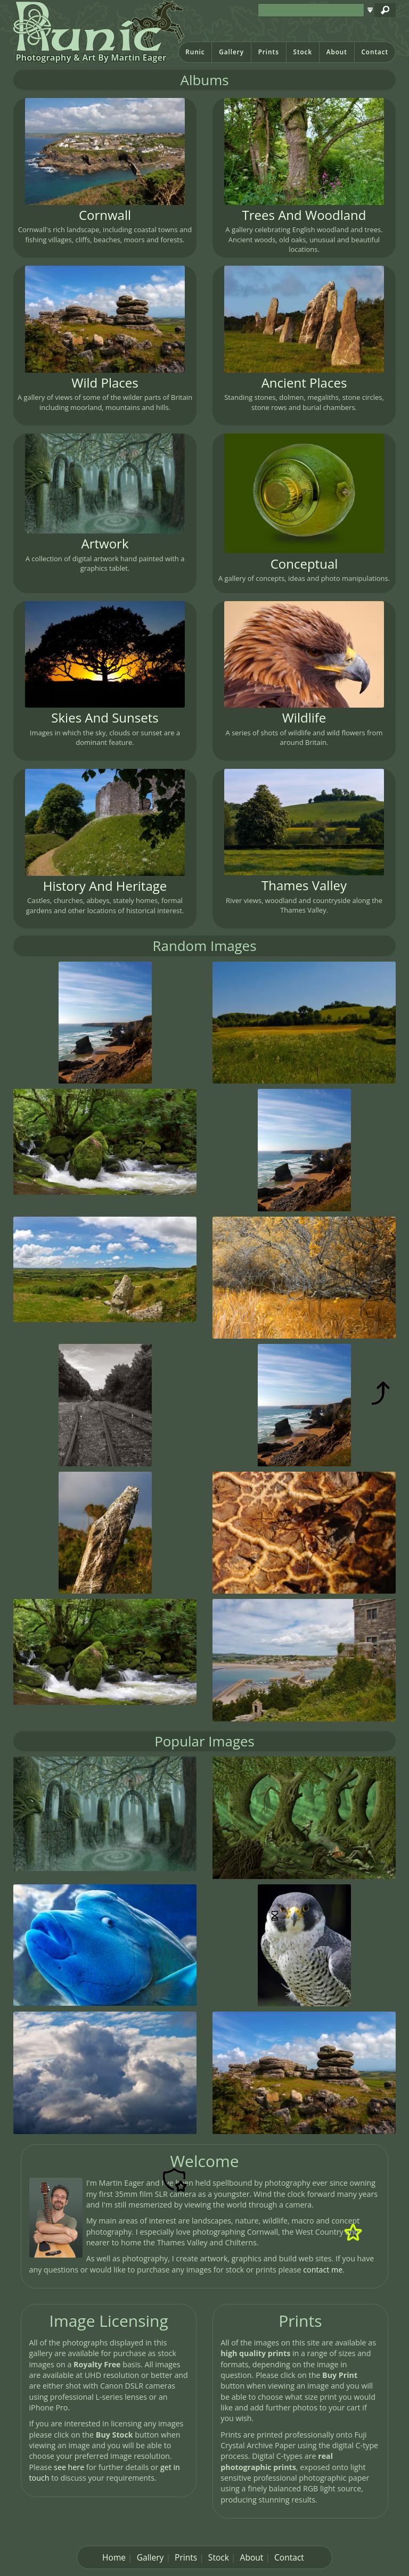 The image size is (409, 2576). Describe the element at coordinates (380, 1393) in the screenshot. I see `redirect or reroute upward` at that location.